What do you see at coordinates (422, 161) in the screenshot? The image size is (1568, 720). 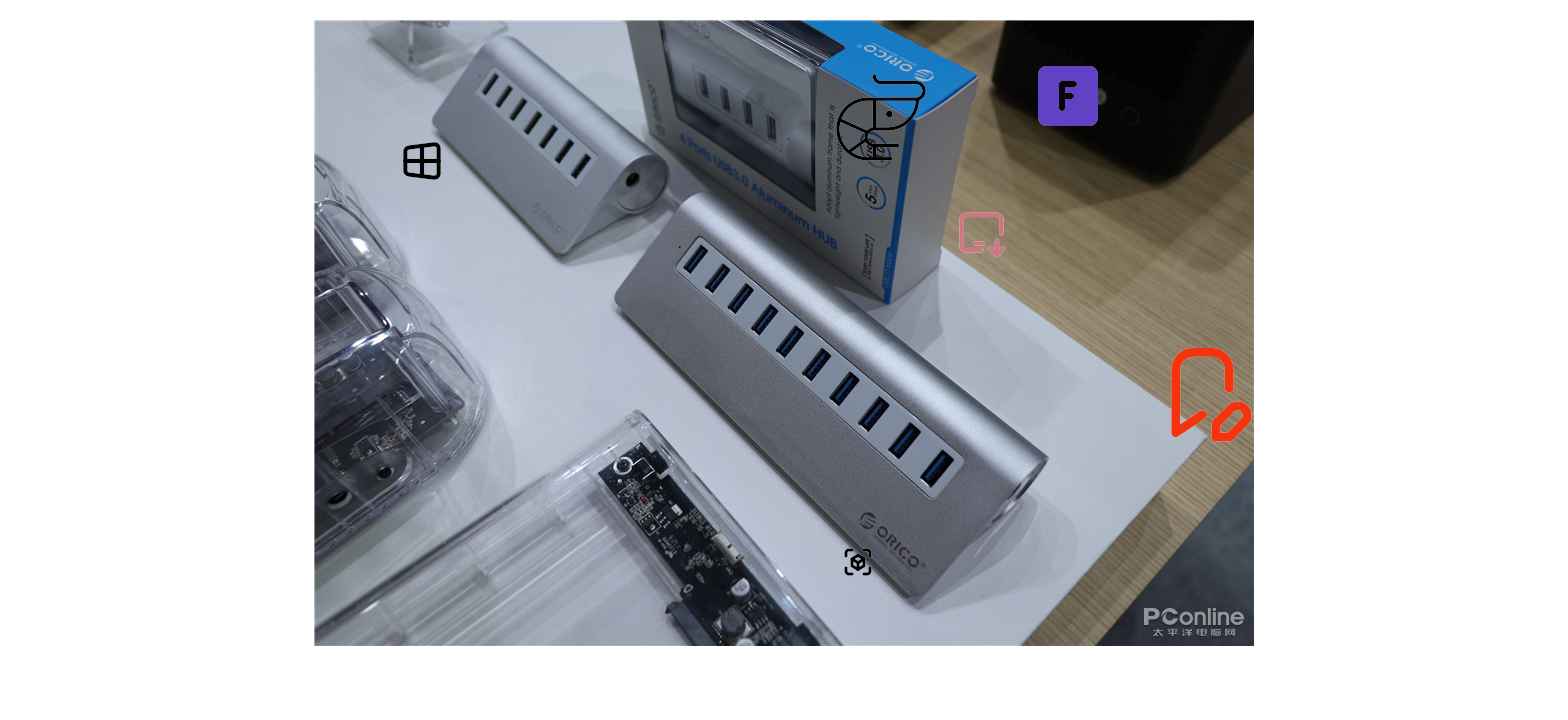 I see `open windows settings or system options` at bounding box center [422, 161].